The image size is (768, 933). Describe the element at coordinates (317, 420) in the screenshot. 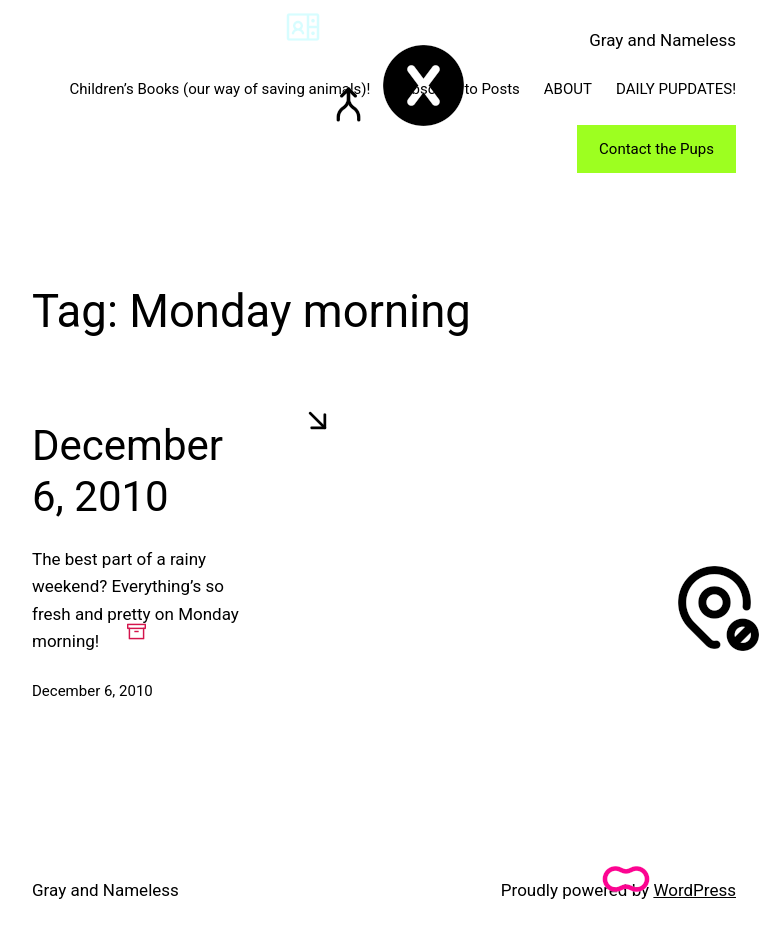

I see `navigate to the next item diagonally` at that location.